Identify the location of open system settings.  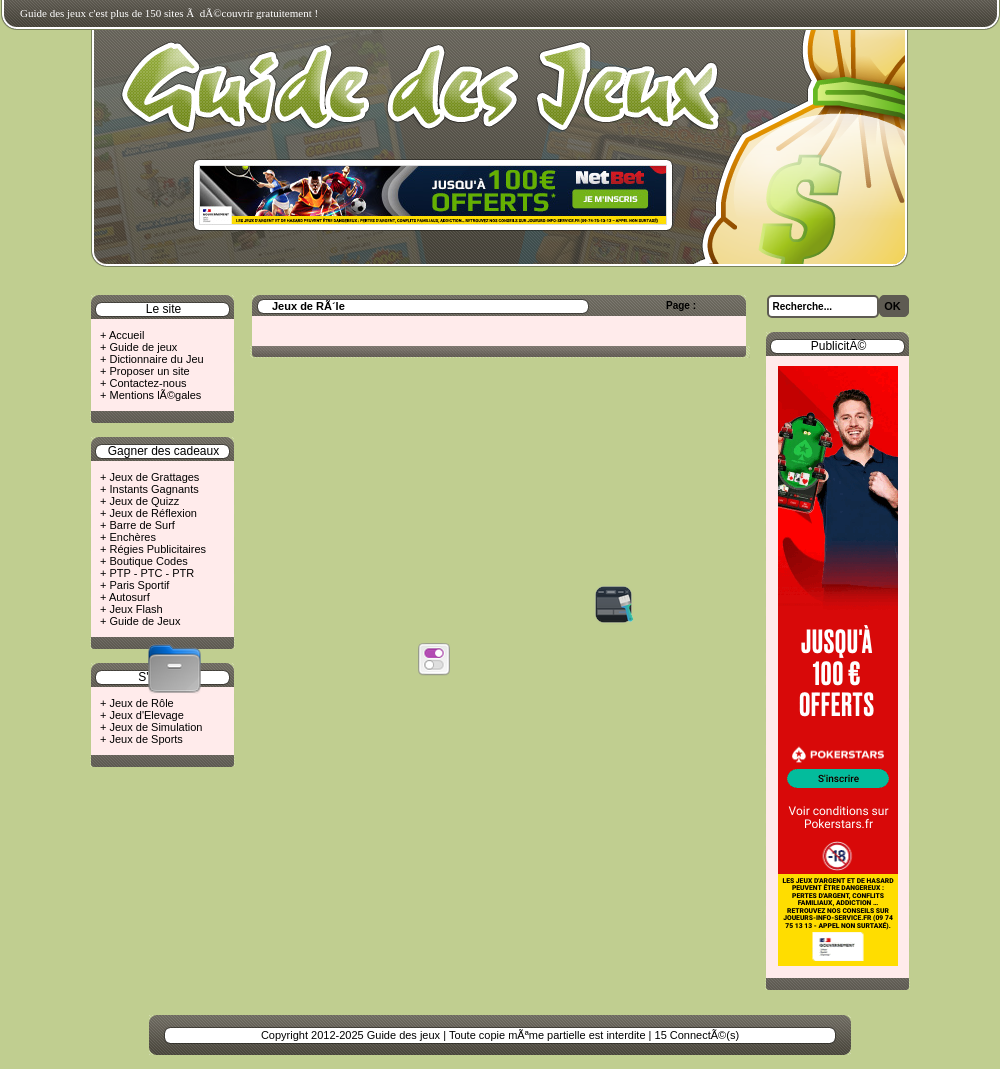
(434, 659).